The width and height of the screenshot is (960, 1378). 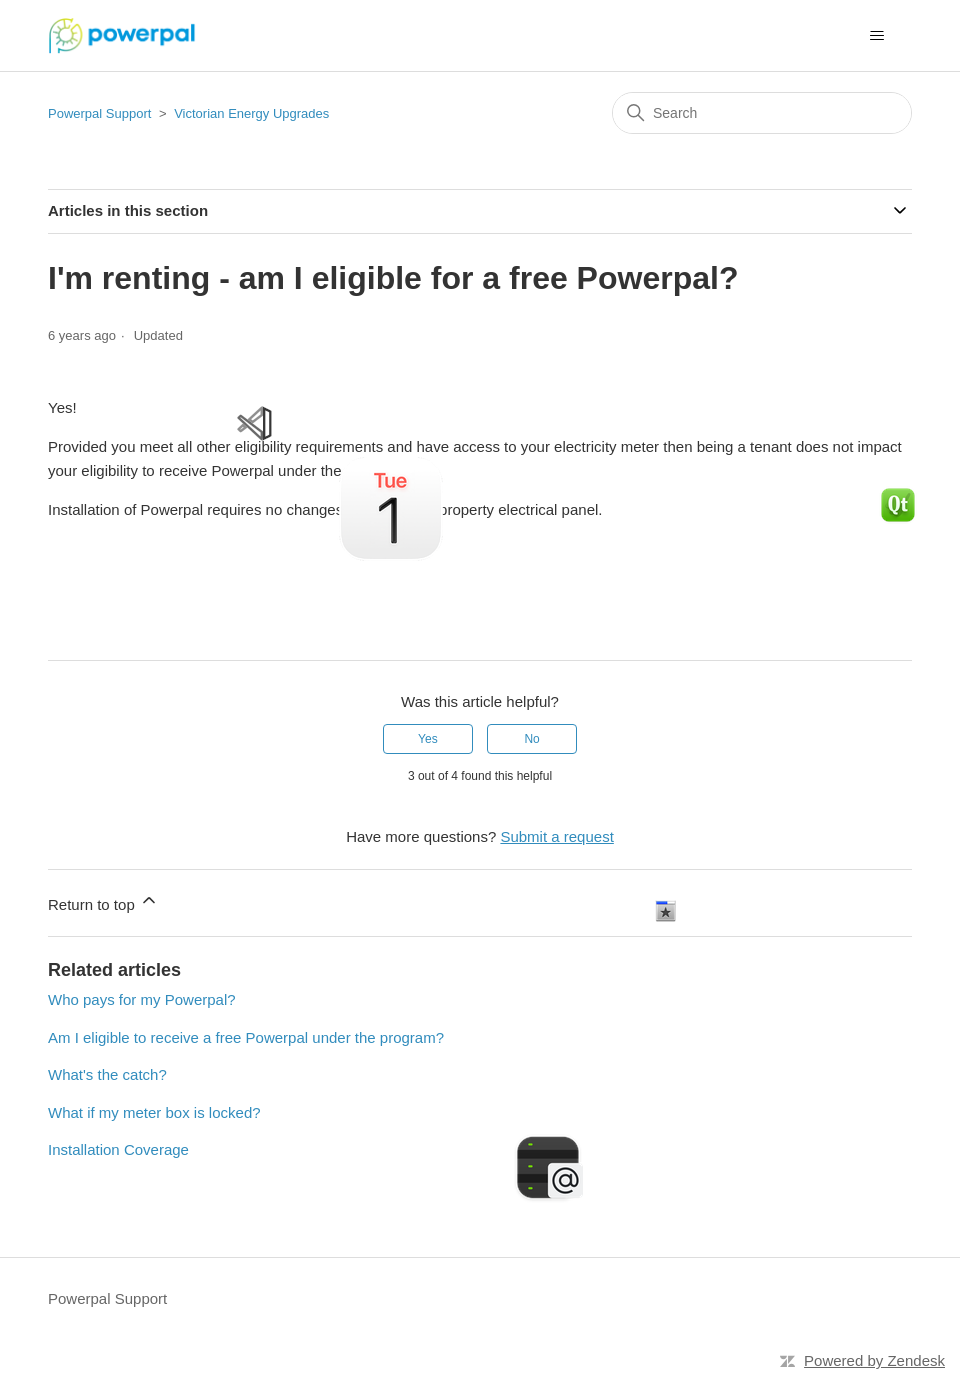 What do you see at coordinates (898, 505) in the screenshot?
I see `open Qt Designer application` at bounding box center [898, 505].